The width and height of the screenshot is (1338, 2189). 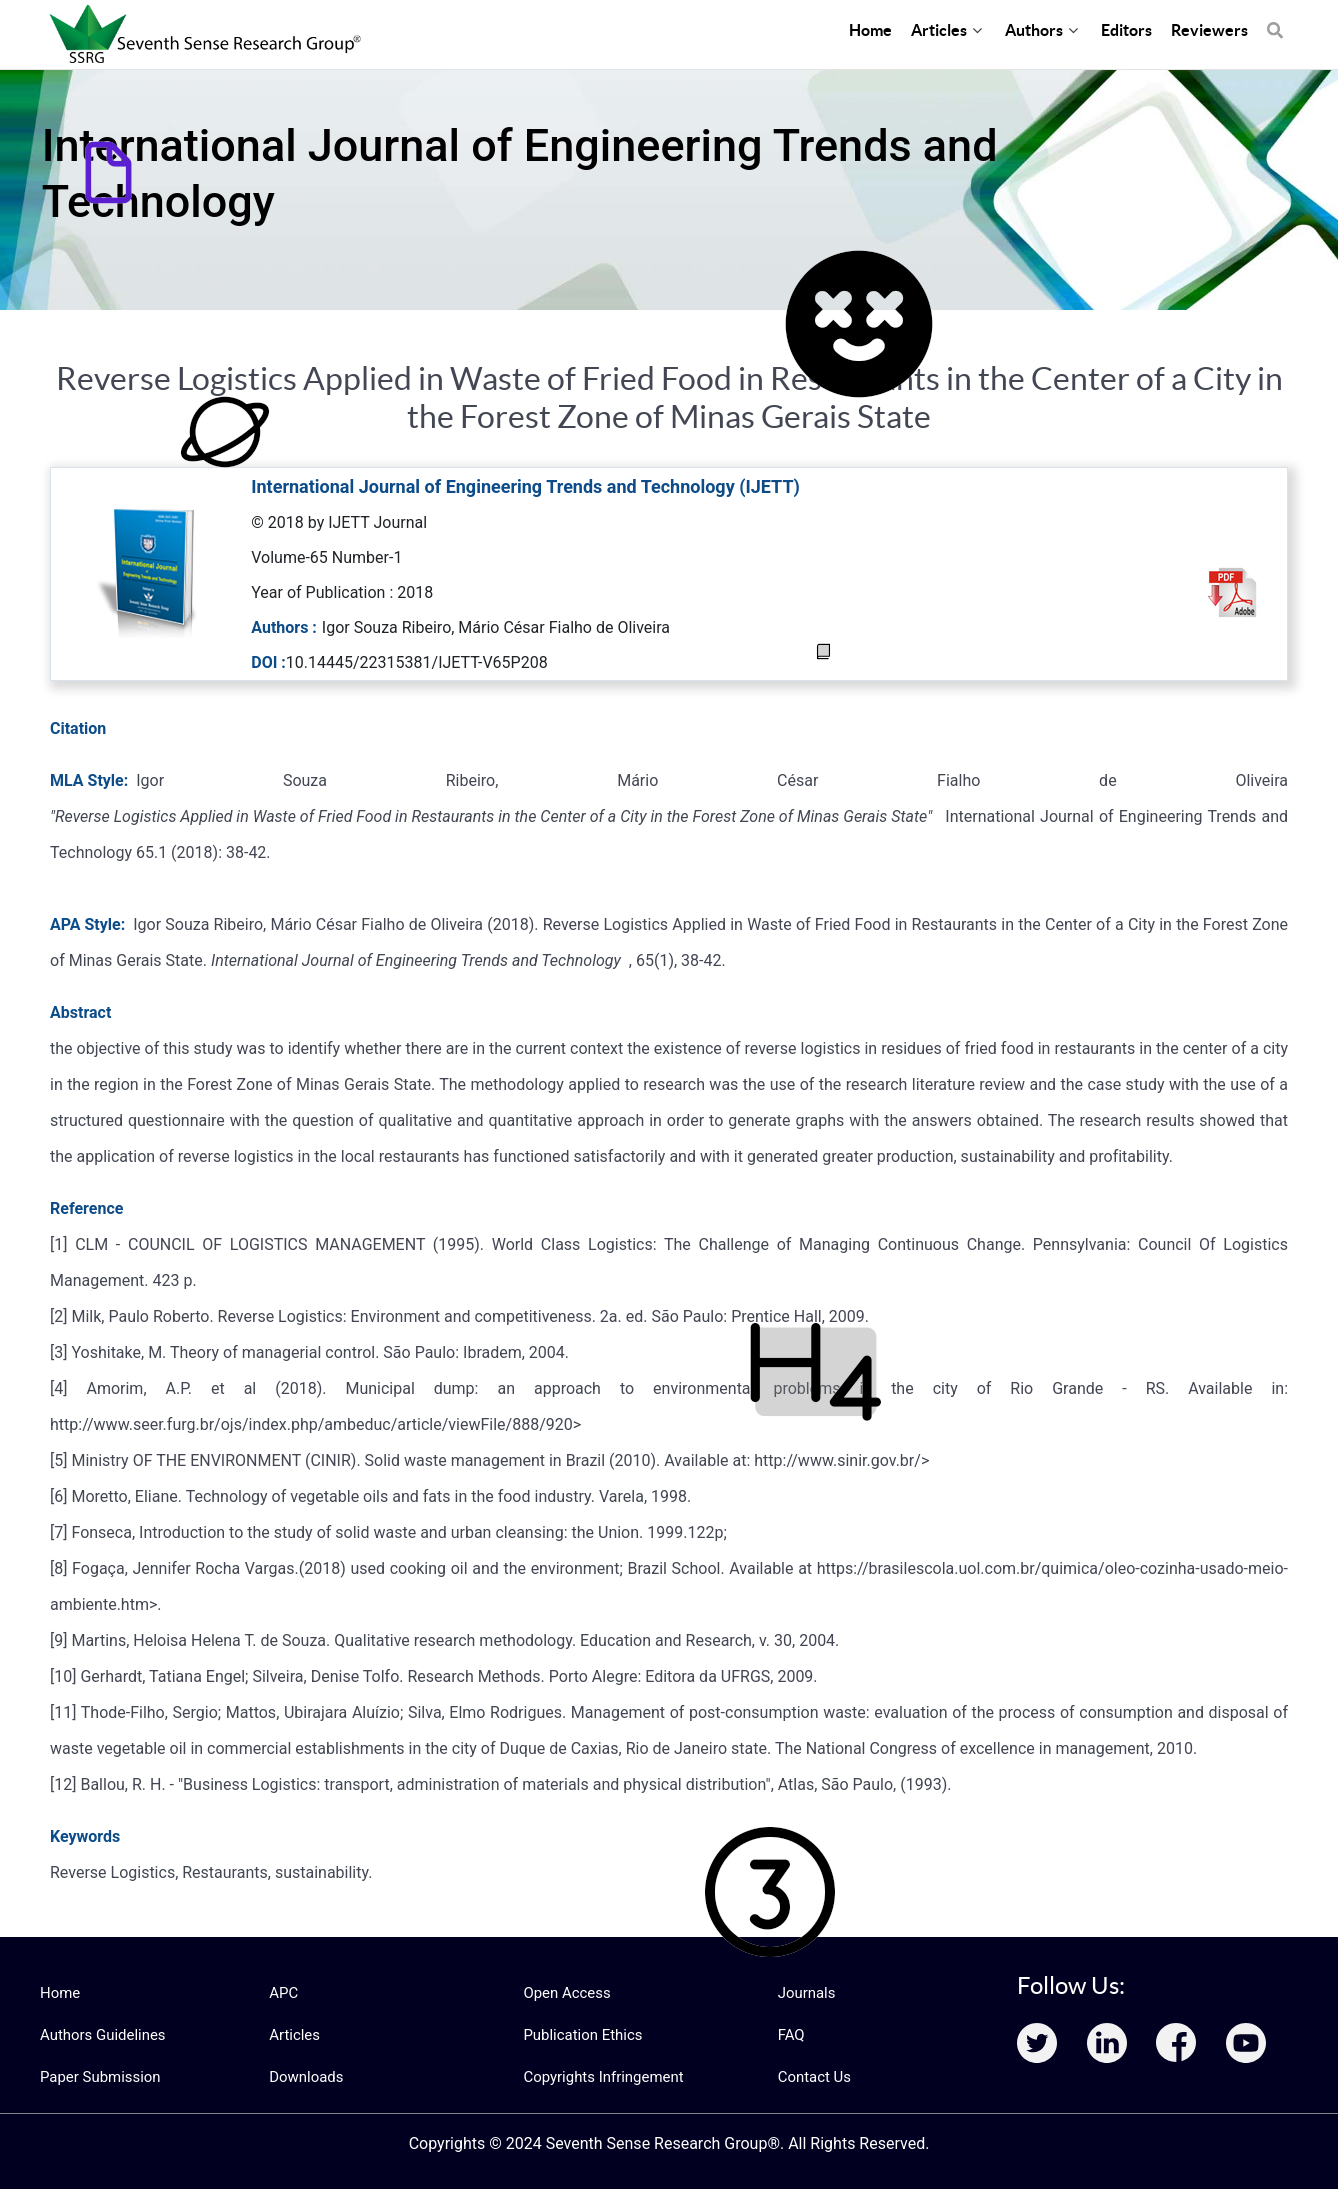 I want to click on view or open a file, so click(x=108, y=172).